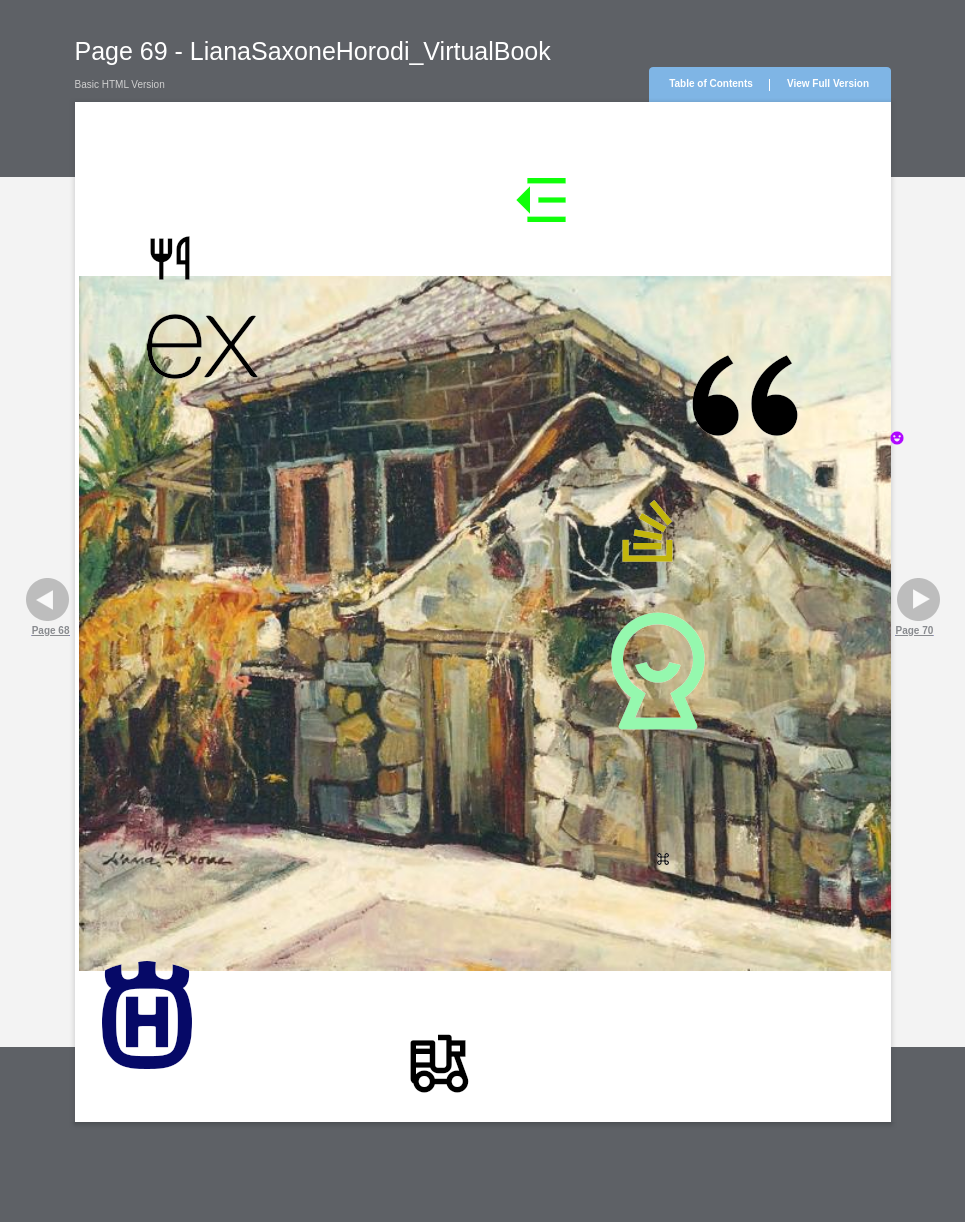 This screenshot has width=965, height=1222. Describe the element at coordinates (438, 1065) in the screenshot. I see `order food delivery` at that location.